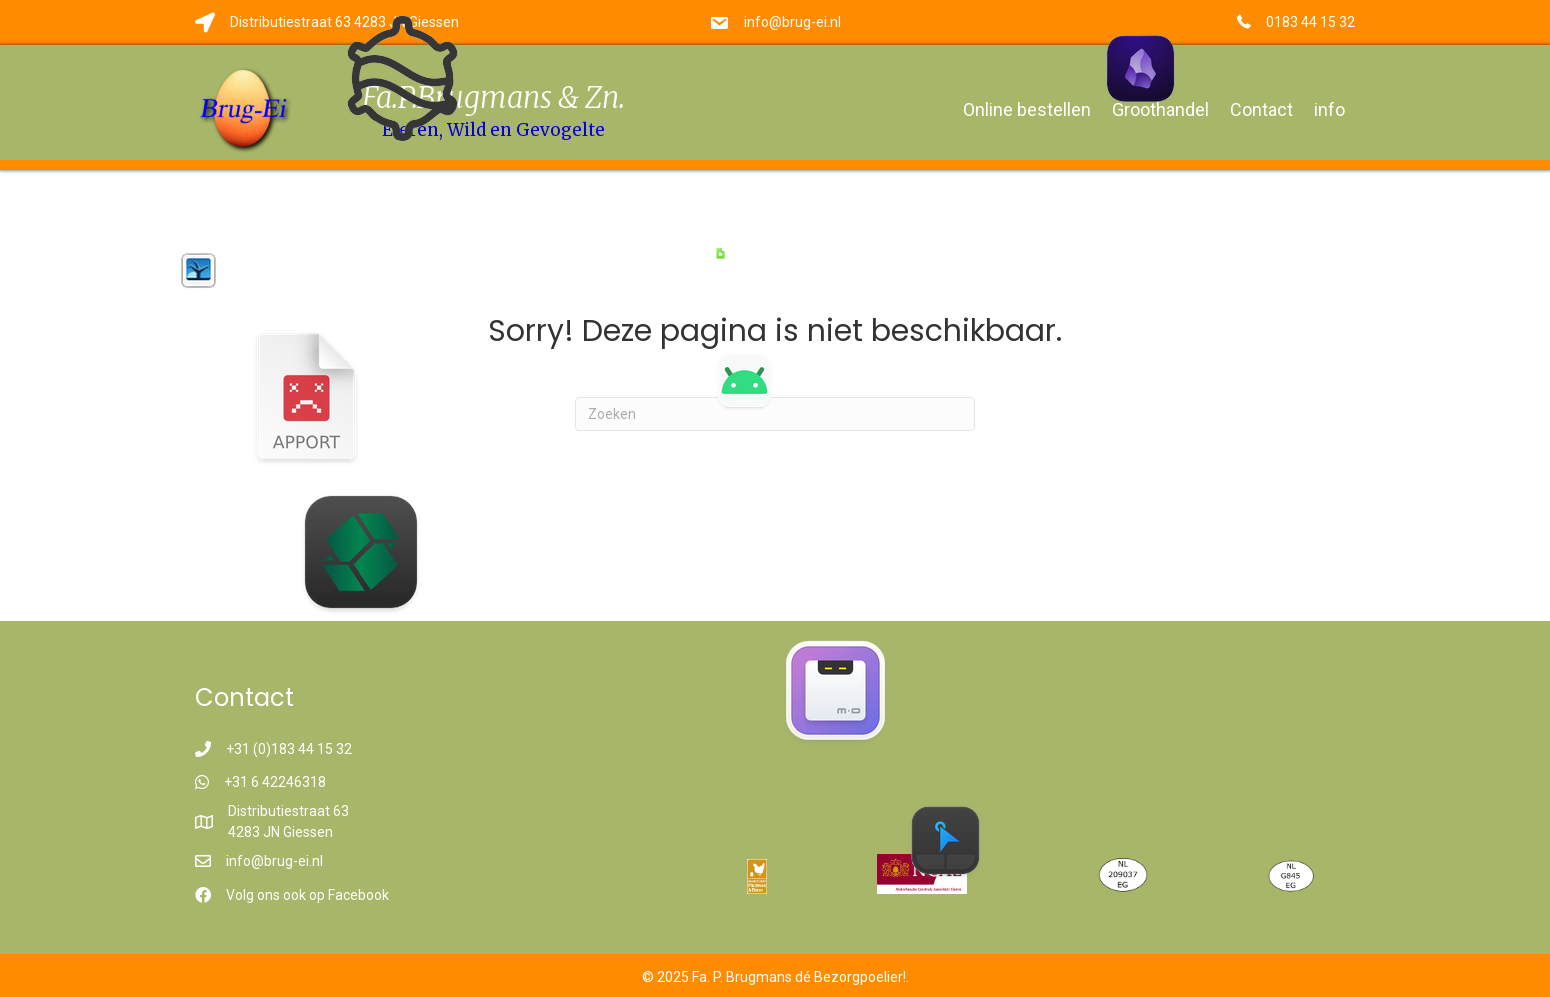 This screenshot has width=1550, height=997. What do you see at coordinates (945, 841) in the screenshot?
I see `open touchpad settings and preferences` at bounding box center [945, 841].